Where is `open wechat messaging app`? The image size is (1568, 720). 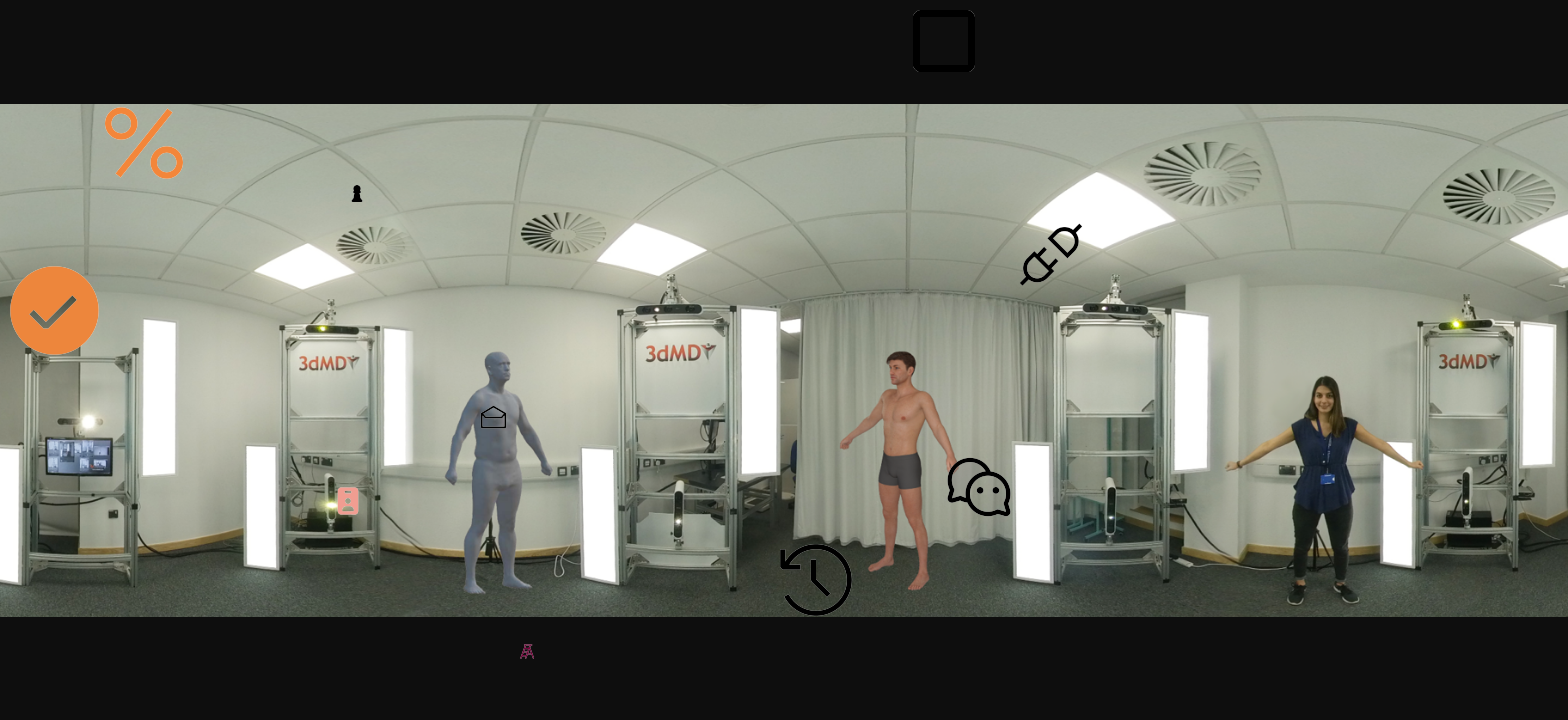 open wechat messaging app is located at coordinates (979, 487).